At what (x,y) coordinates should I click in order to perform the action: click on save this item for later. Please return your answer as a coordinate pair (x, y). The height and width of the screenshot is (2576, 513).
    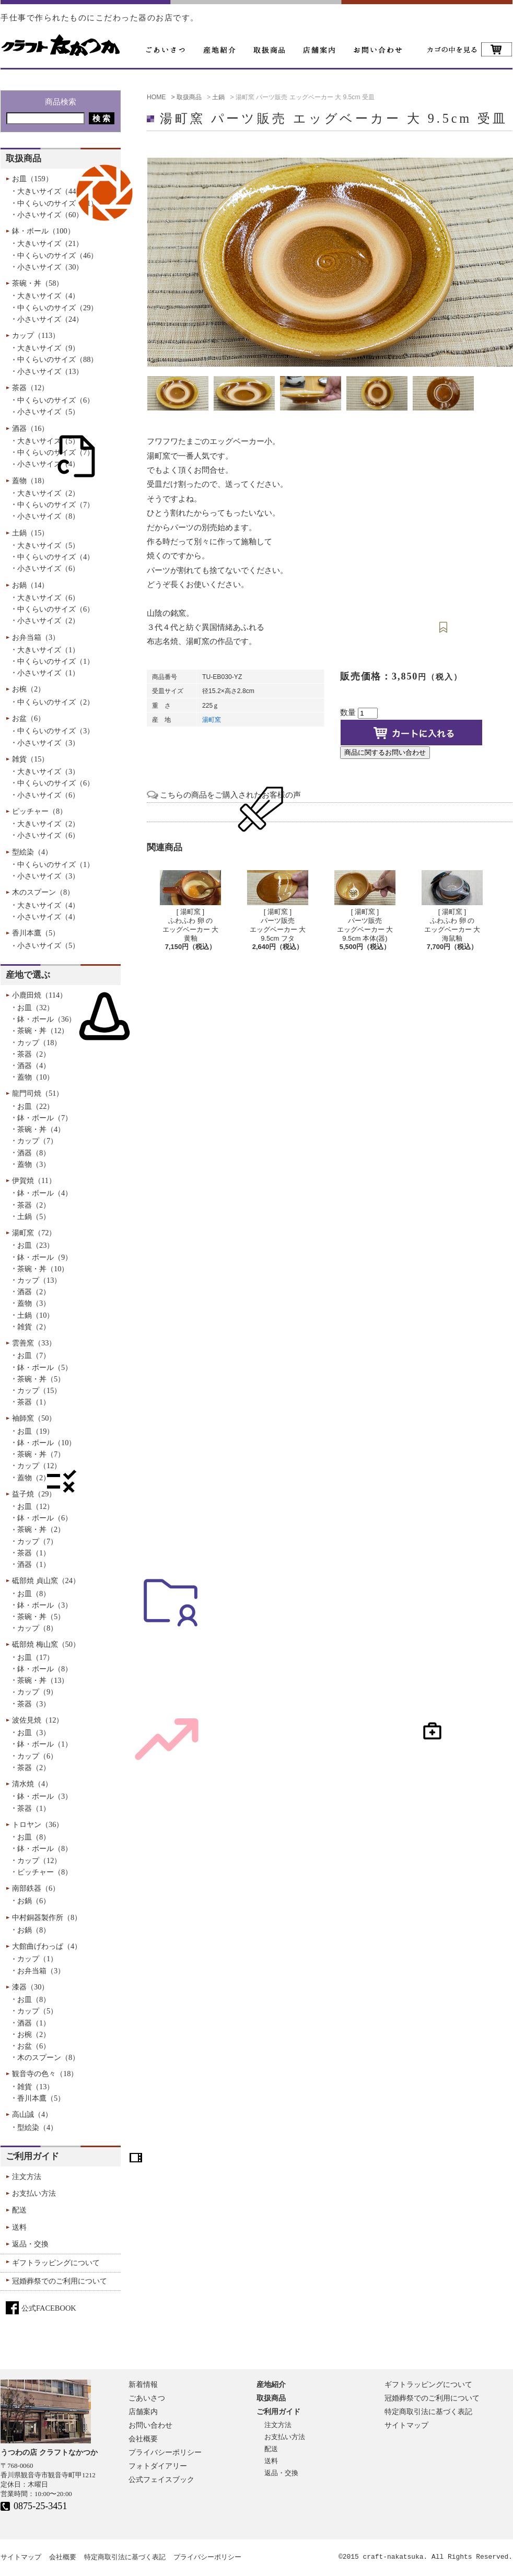
    Looking at the image, I should click on (443, 627).